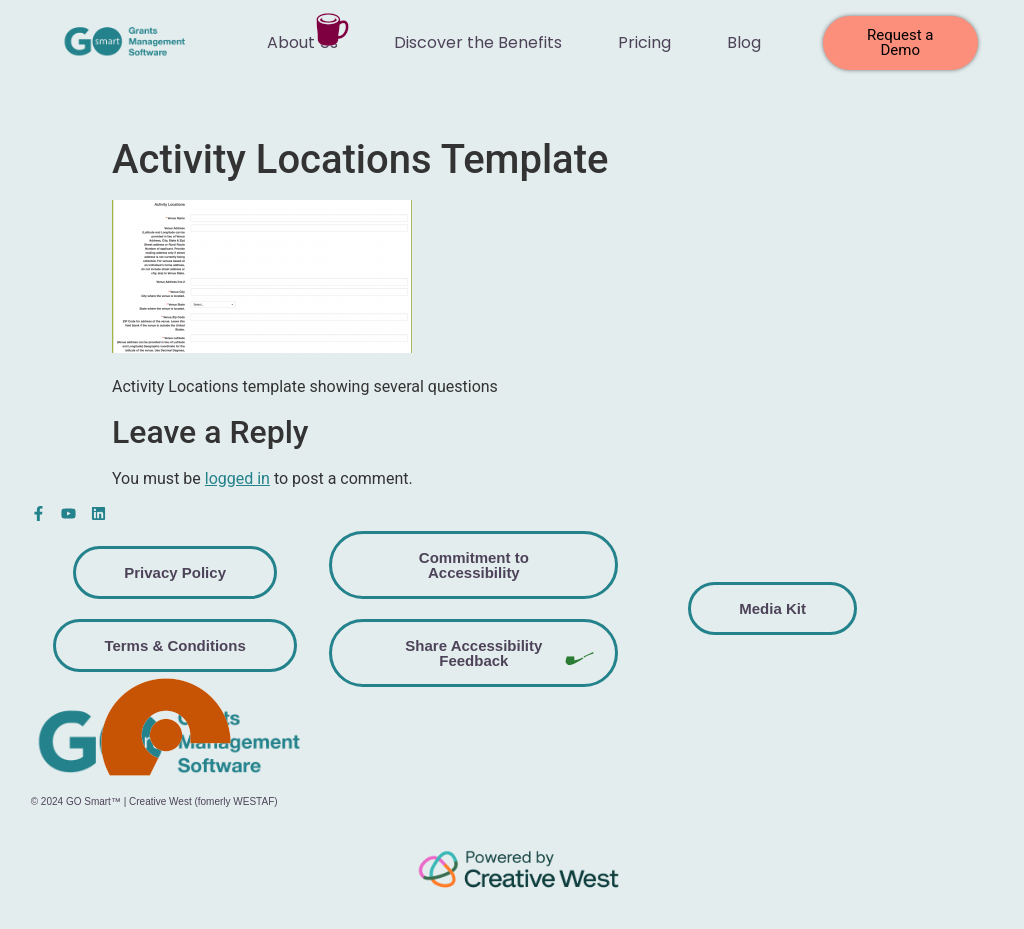  I want to click on indicates a smoking-permitted area or zone, so click(579, 658).